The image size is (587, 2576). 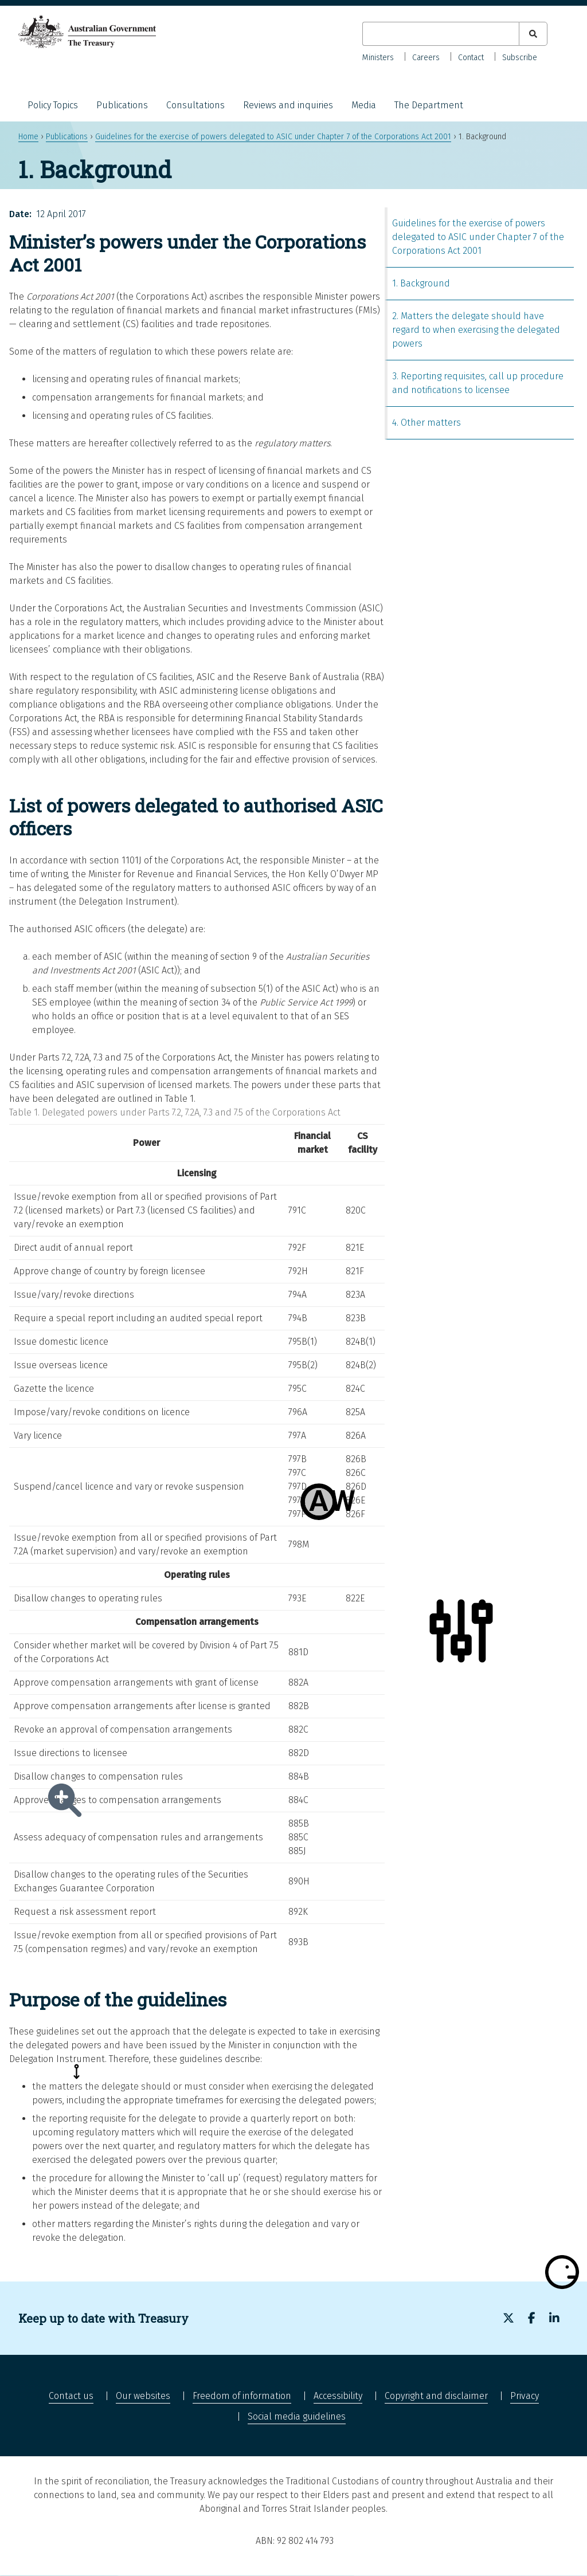 What do you see at coordinates (76, 2071) in the screenshot?
I see `scroll down or view more content` at bounding box center [76, 2071].